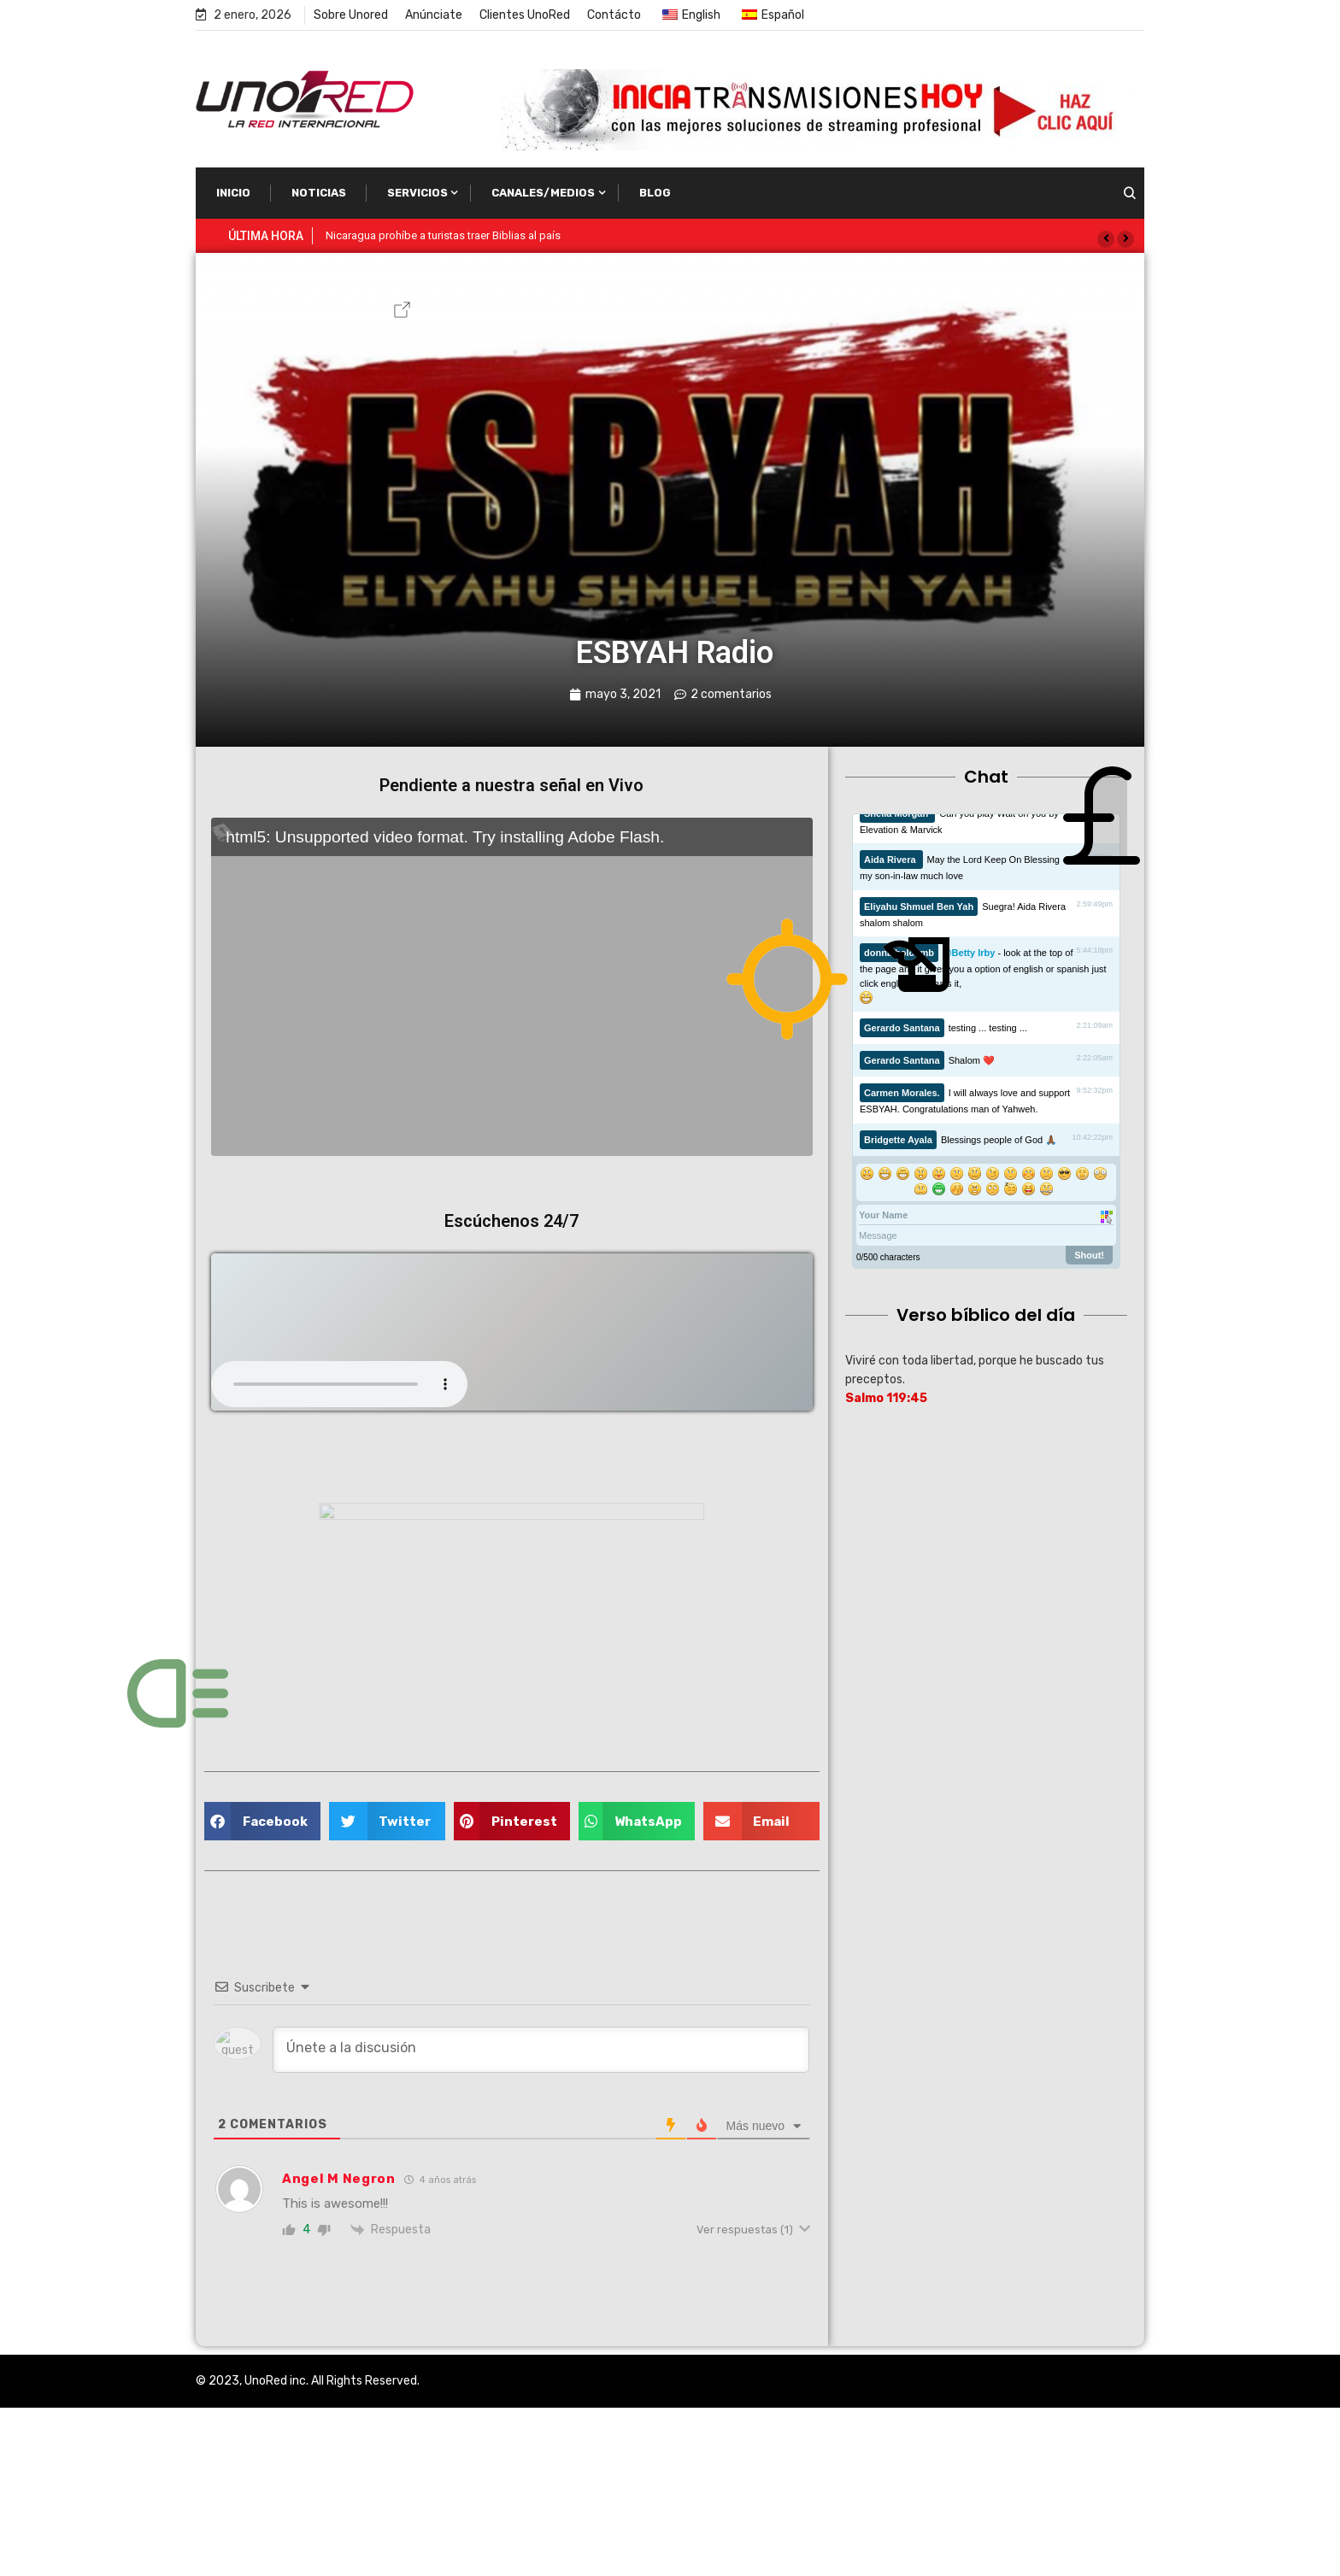 This screenshot has width=1340, height=2576. I want to click on access document history or revision log, so click(919, 965).